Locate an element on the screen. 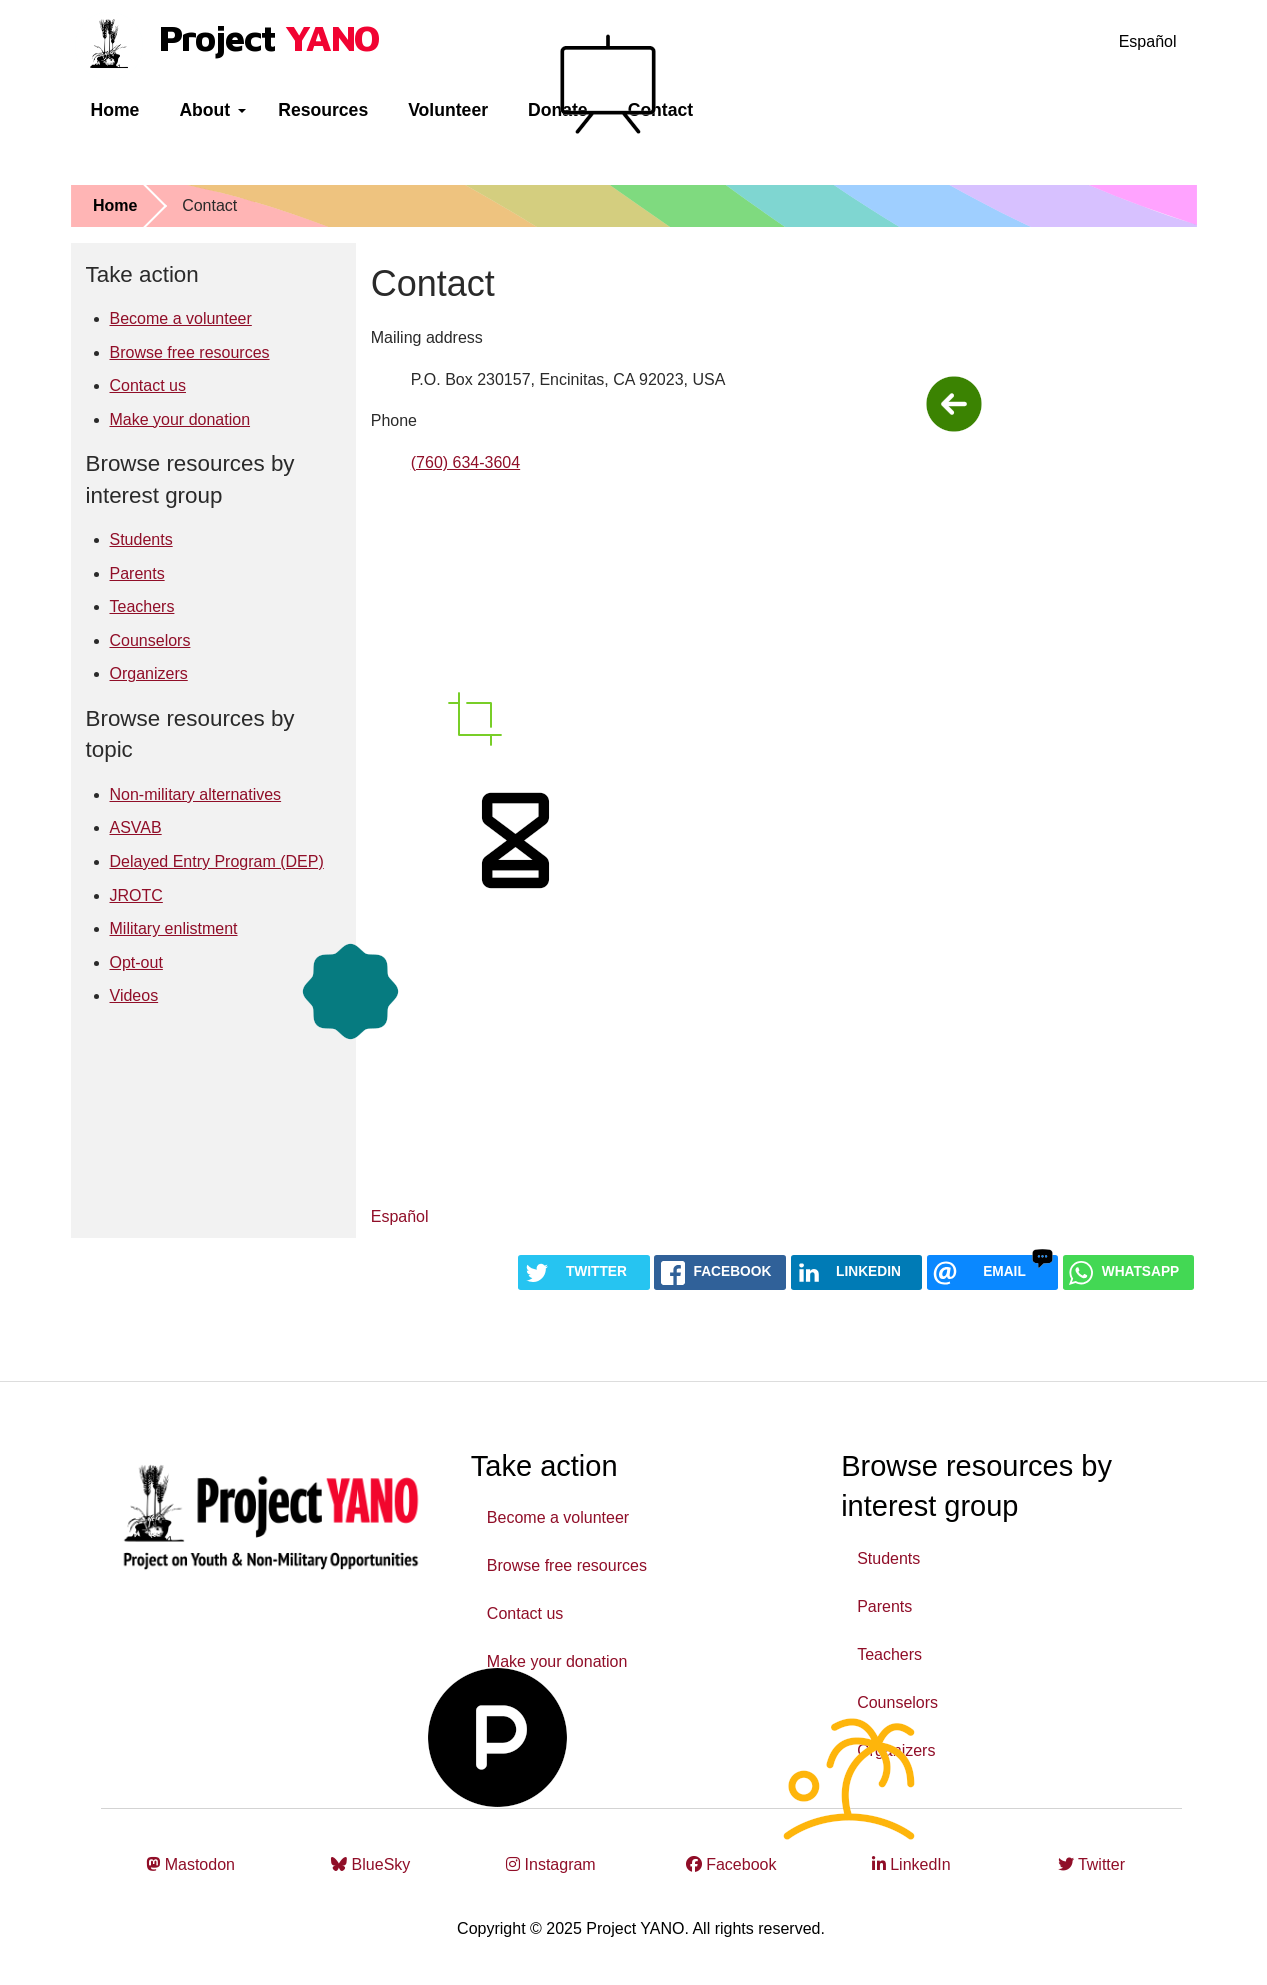 This screenshot has height=1985, width=1267. indicates a verified or certified status is located at coordinates (350, 991).